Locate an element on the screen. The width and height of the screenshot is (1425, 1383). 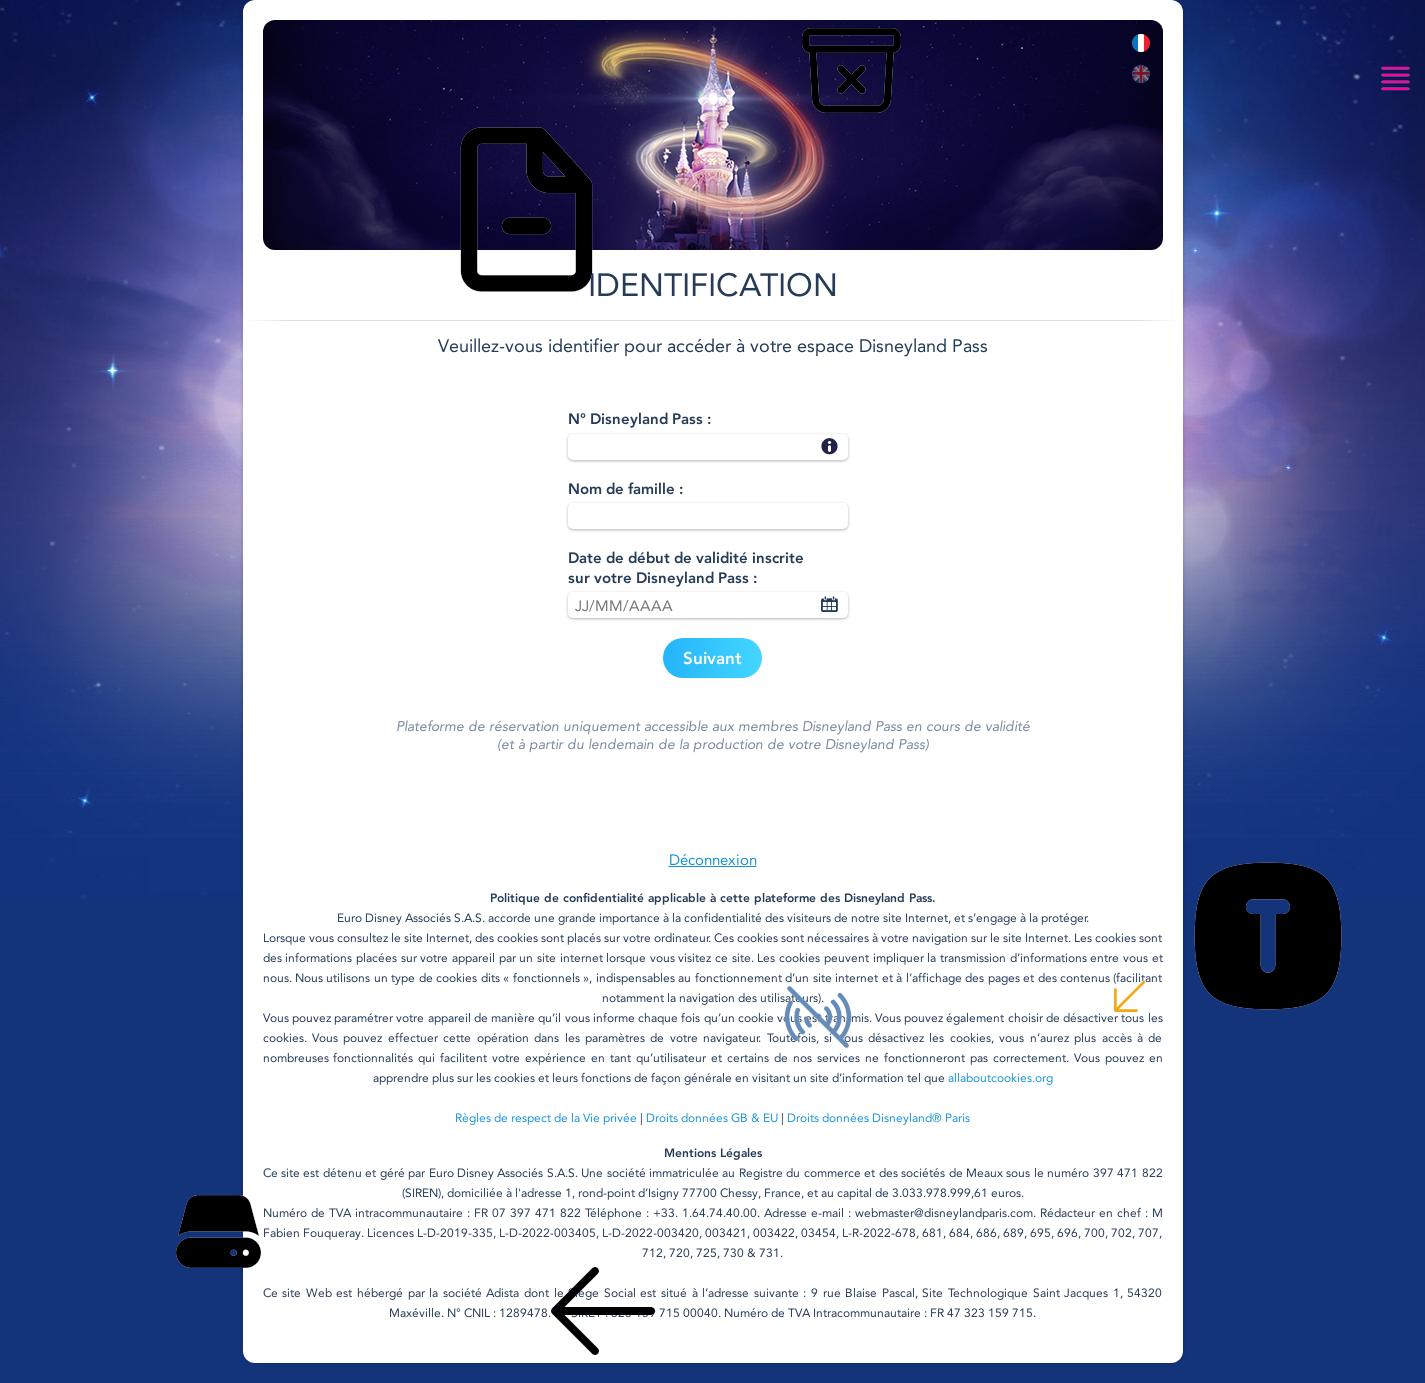
remove or delete a file is located at coordinates (526, 209).